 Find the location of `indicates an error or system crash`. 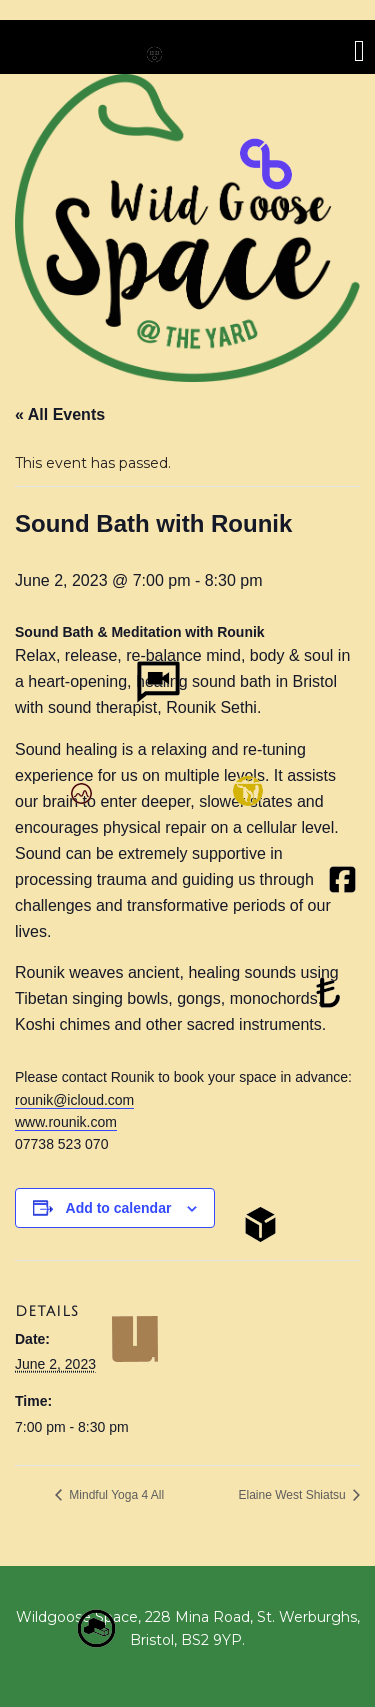

indicates an error or system crash is located at coordinates (154, 54).